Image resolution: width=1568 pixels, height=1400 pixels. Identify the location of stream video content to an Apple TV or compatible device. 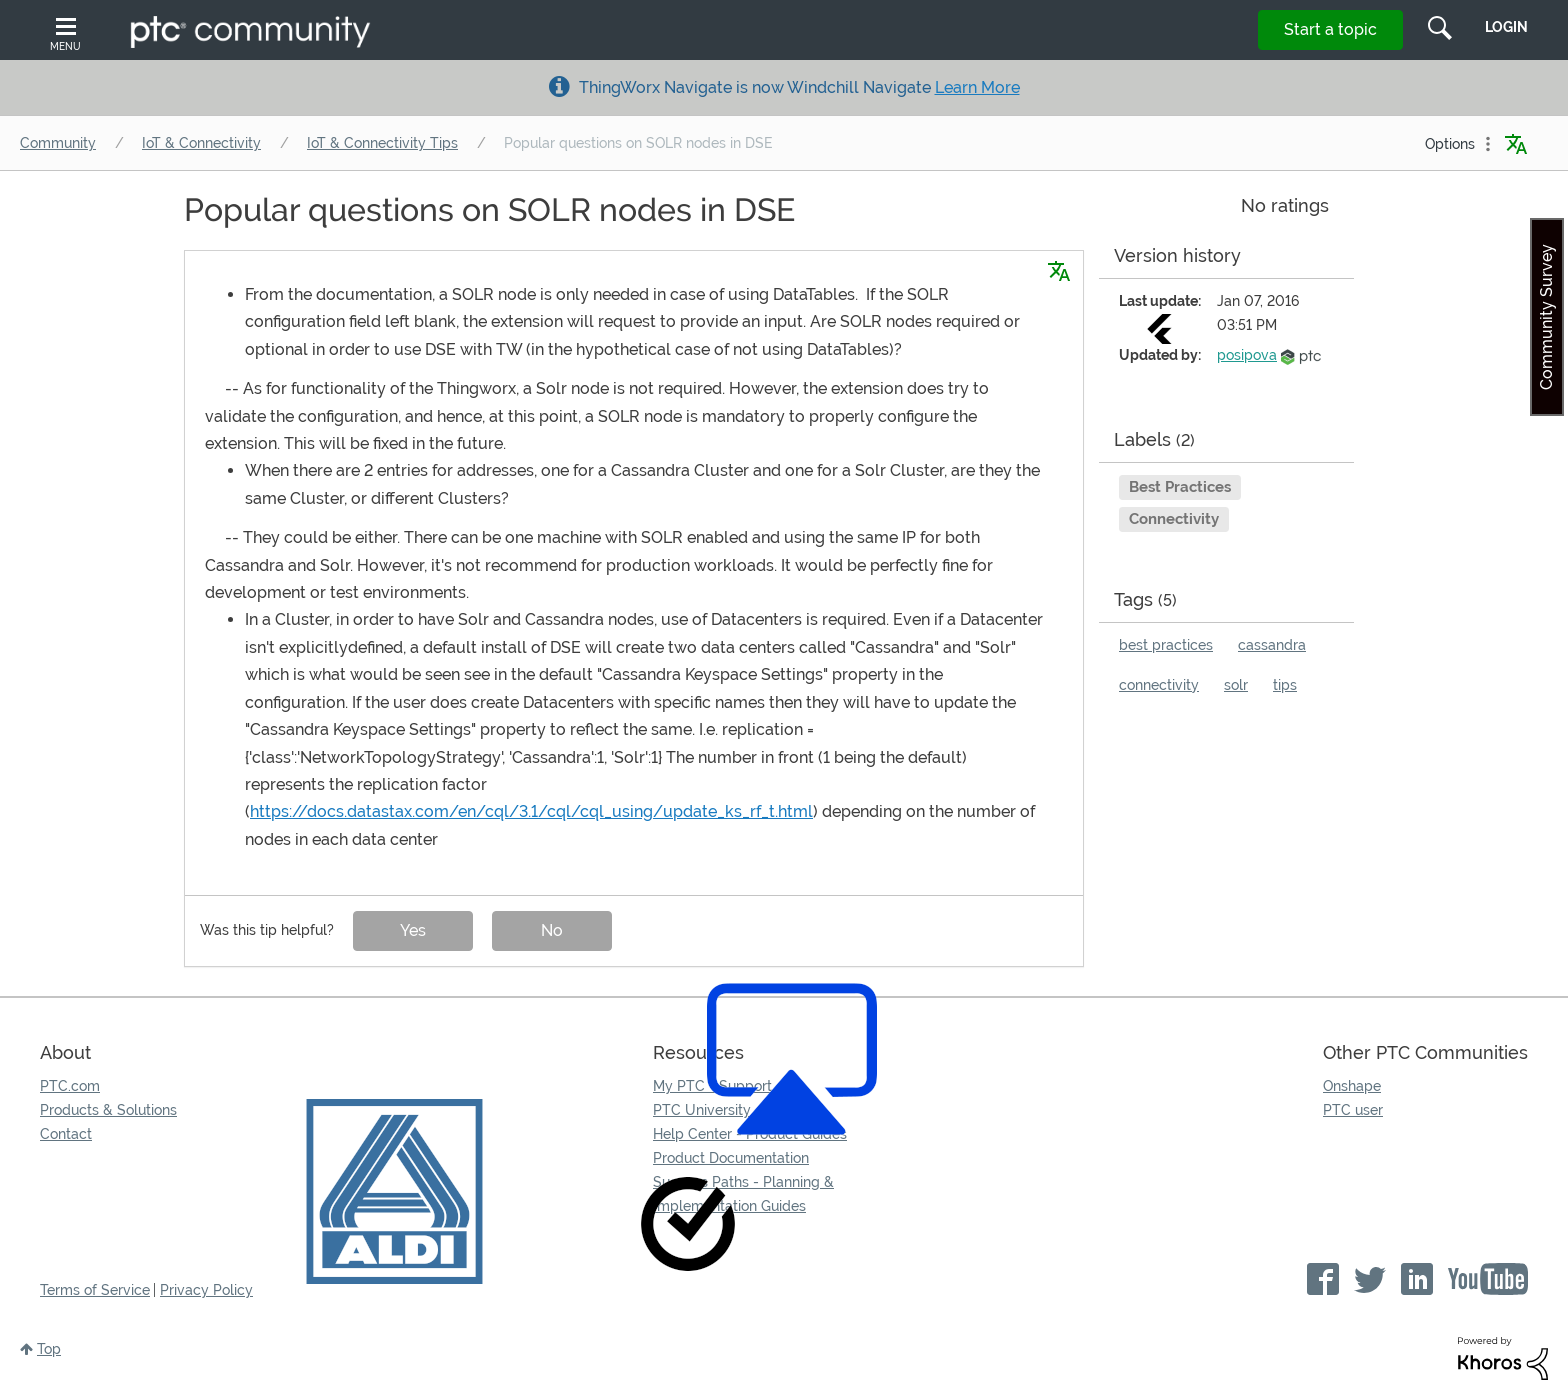
(792, 1059).